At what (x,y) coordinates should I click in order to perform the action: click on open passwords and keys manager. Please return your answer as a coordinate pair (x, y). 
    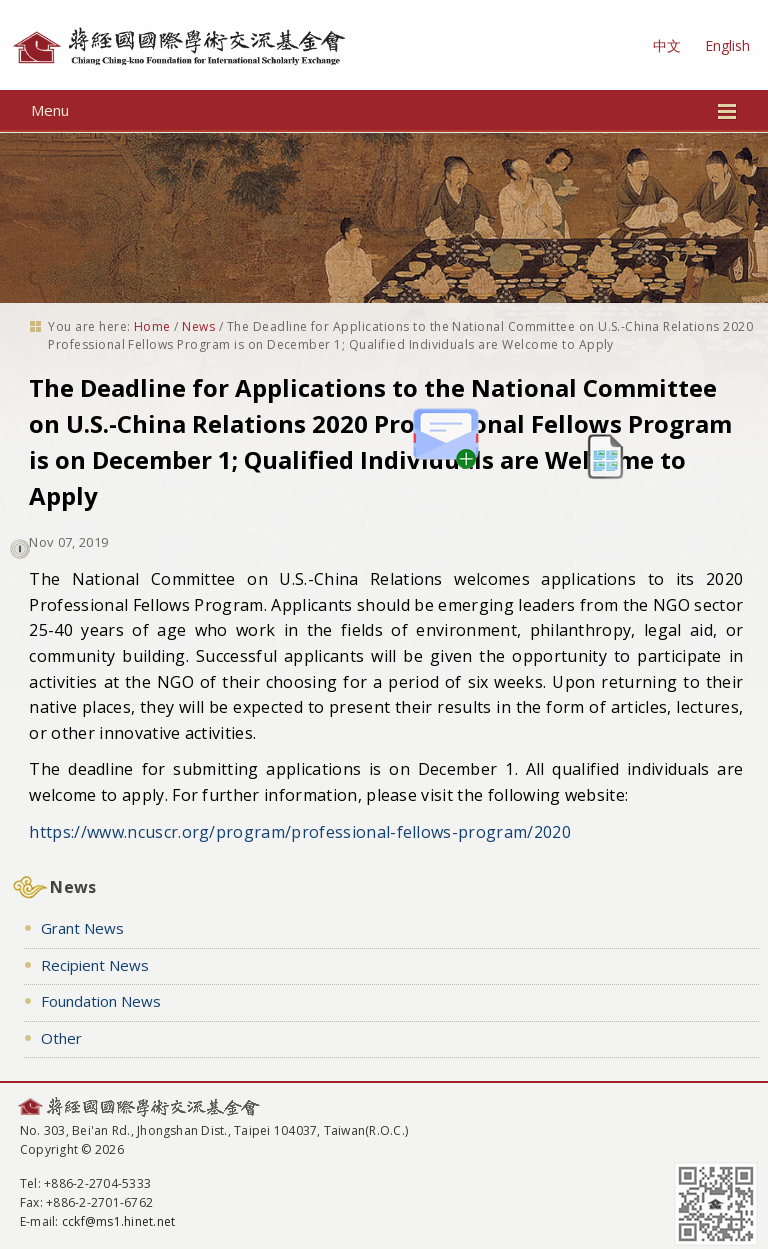
    Looking at the image, I should click on (20, 549).